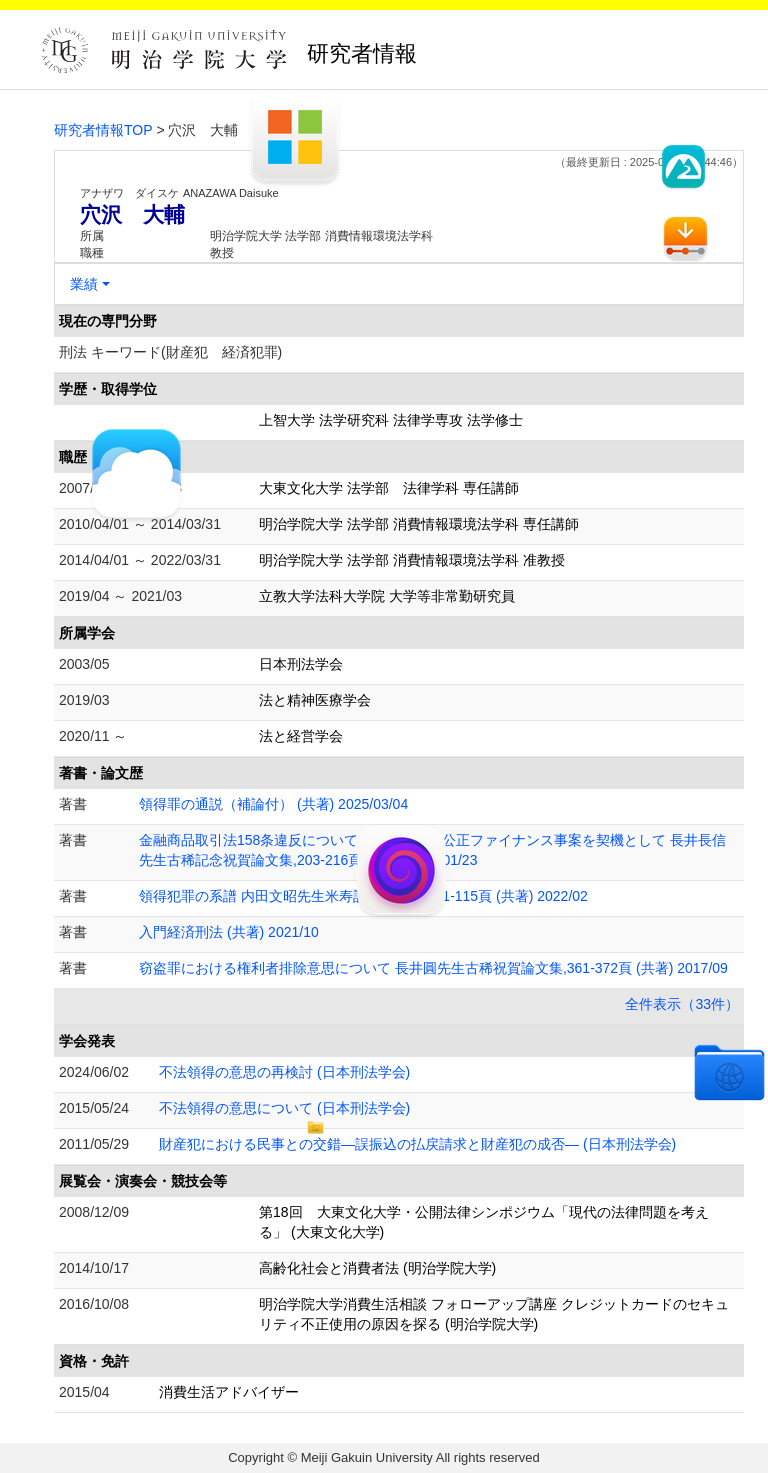 The width and height of the screenshot is (768, 1473). I want to click on folder containing html web files, so click(729, 1072).